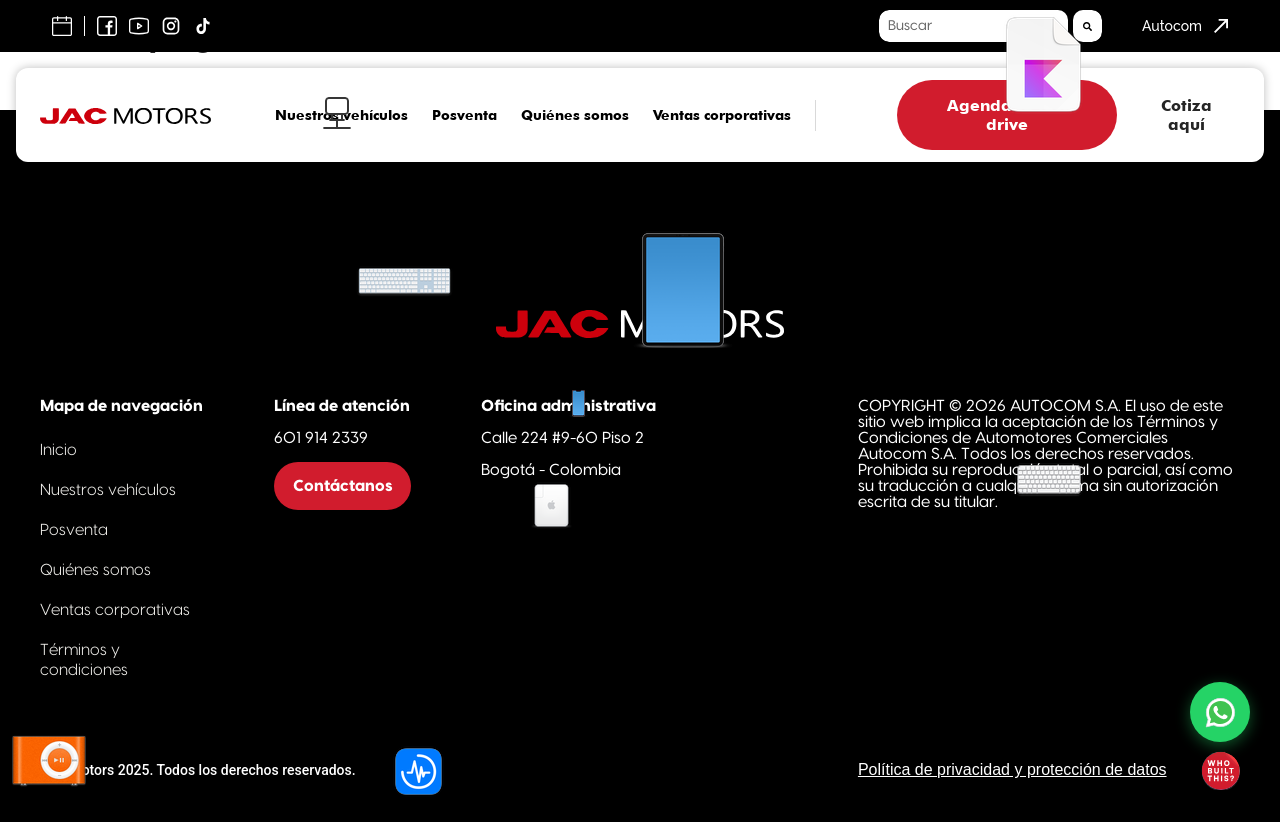  I want to click on iPad Pro device icon, so click(683, 291).